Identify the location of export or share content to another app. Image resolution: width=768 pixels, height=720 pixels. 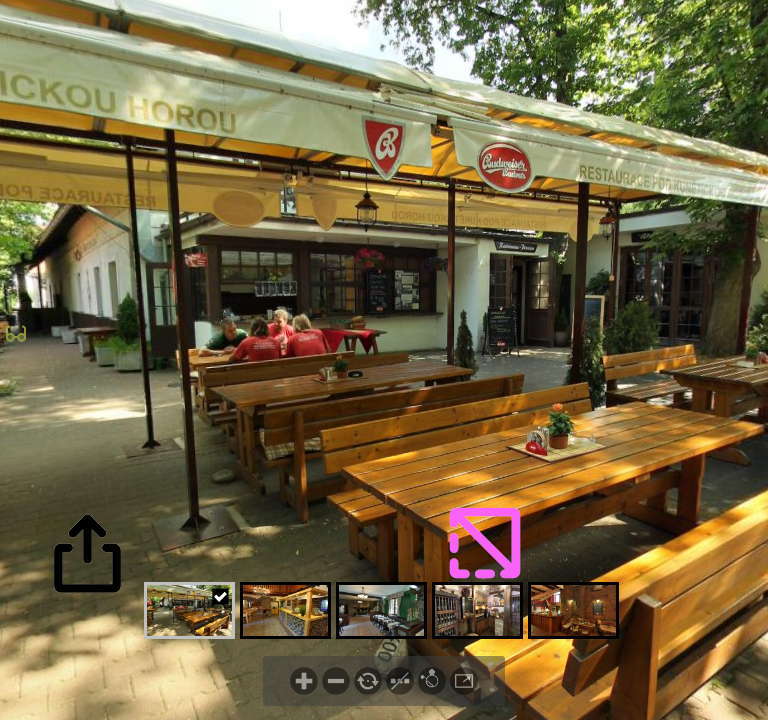
(87, 556).